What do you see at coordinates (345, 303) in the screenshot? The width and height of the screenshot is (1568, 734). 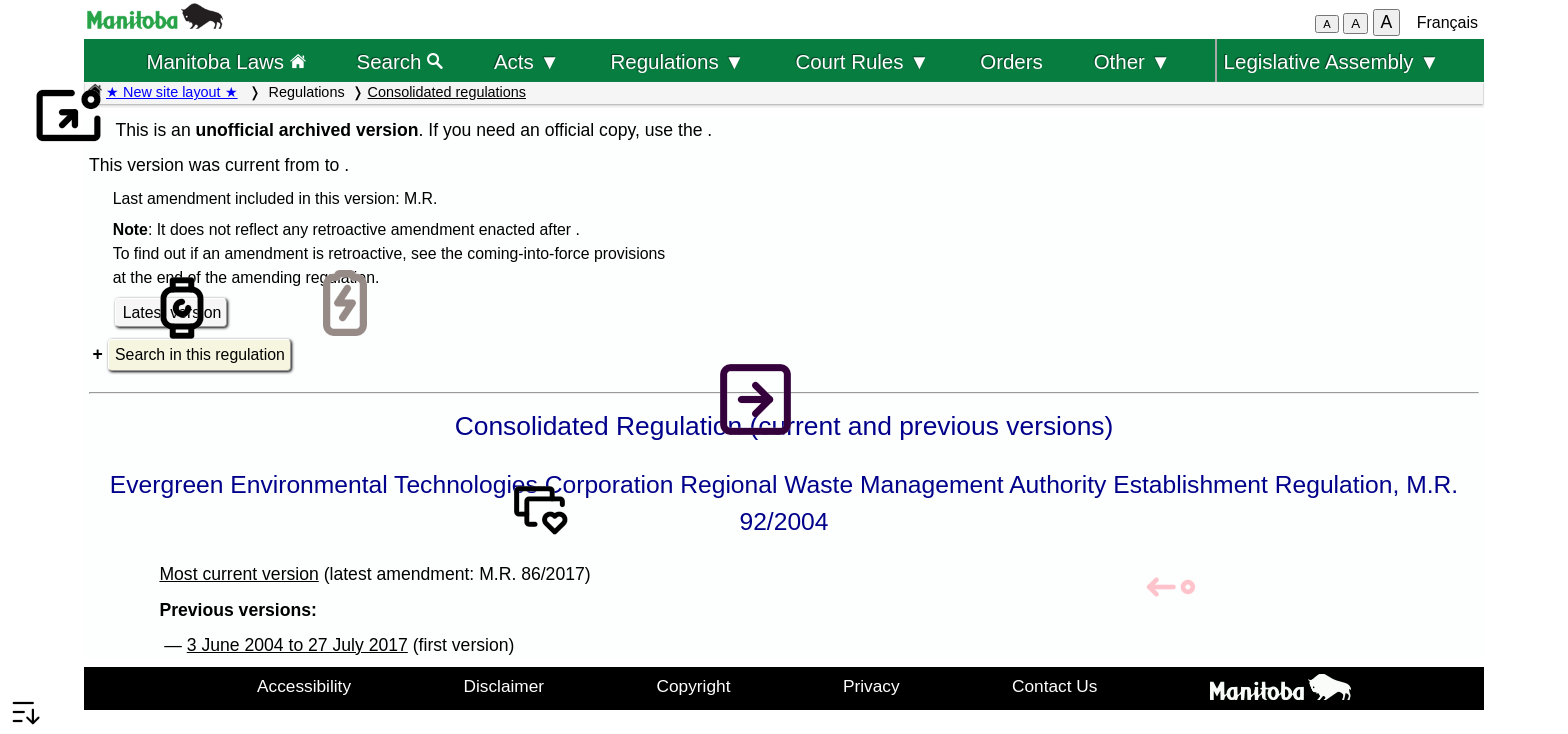 I see `indicates device is currently charging` at bounding box center [345, 303].